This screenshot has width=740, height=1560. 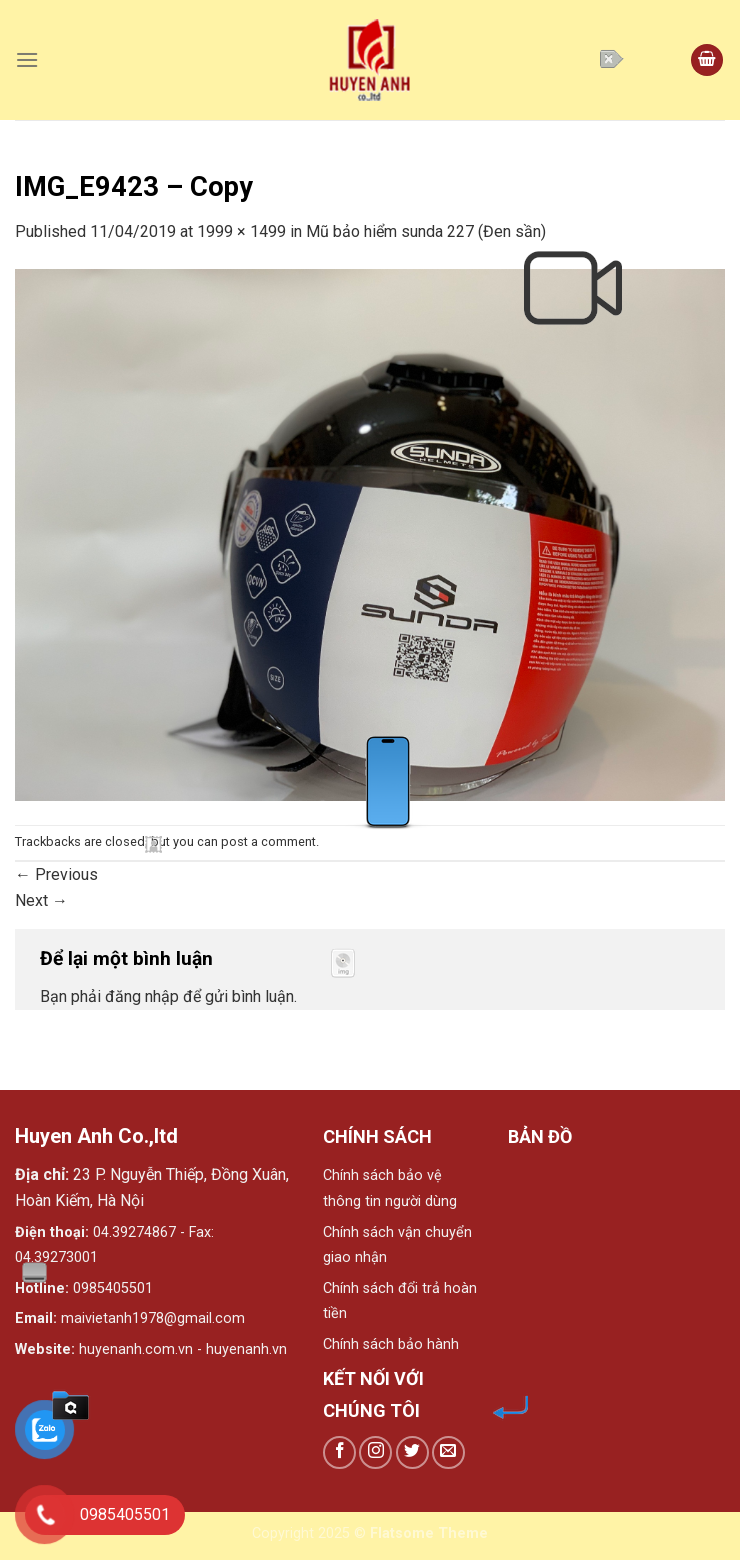 I want to click on start a video call, so click(x=573, y=288).